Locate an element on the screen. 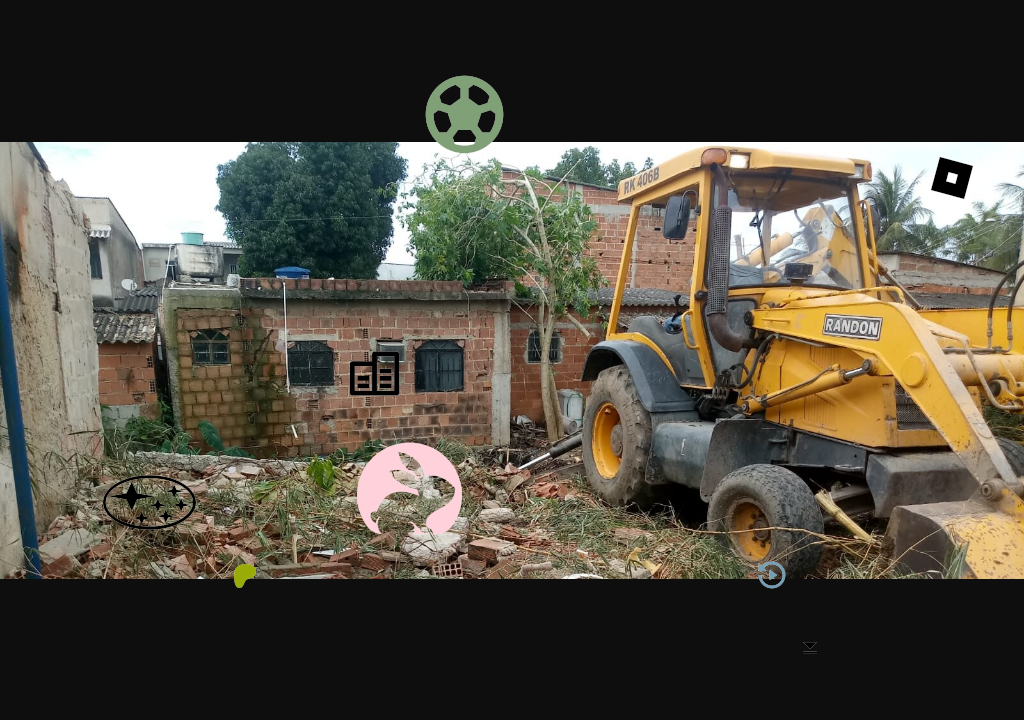 The image size is (1024, 720). access football or soccer content is located at coordinates (464, 114).